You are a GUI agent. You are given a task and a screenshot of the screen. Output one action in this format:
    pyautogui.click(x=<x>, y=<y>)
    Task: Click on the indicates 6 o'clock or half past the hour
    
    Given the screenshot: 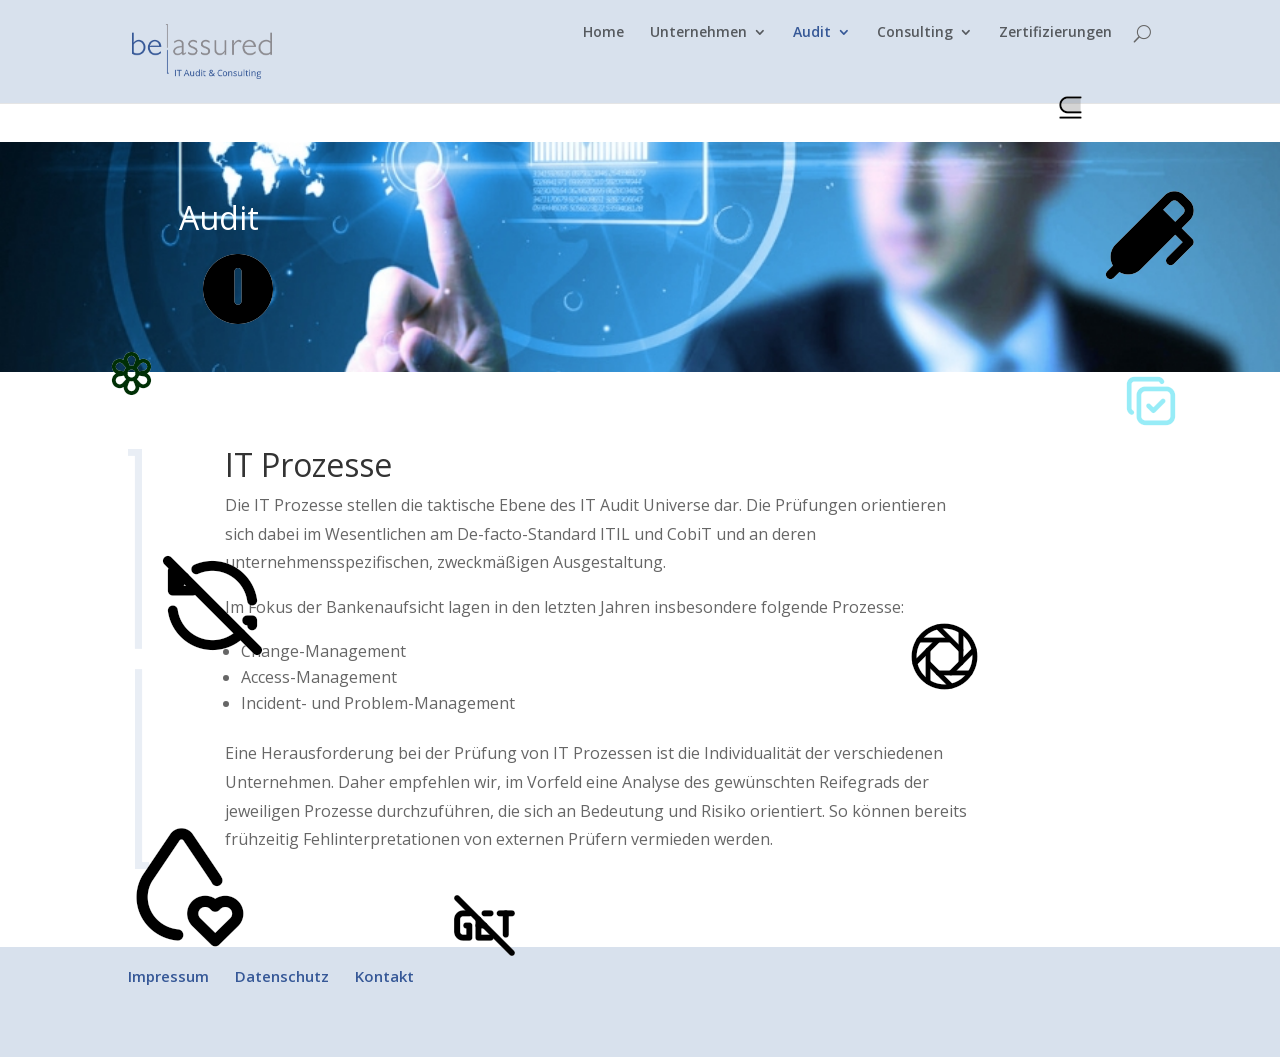 What is the action you would take?
    pyautogui.click(x=238, y=289)
    